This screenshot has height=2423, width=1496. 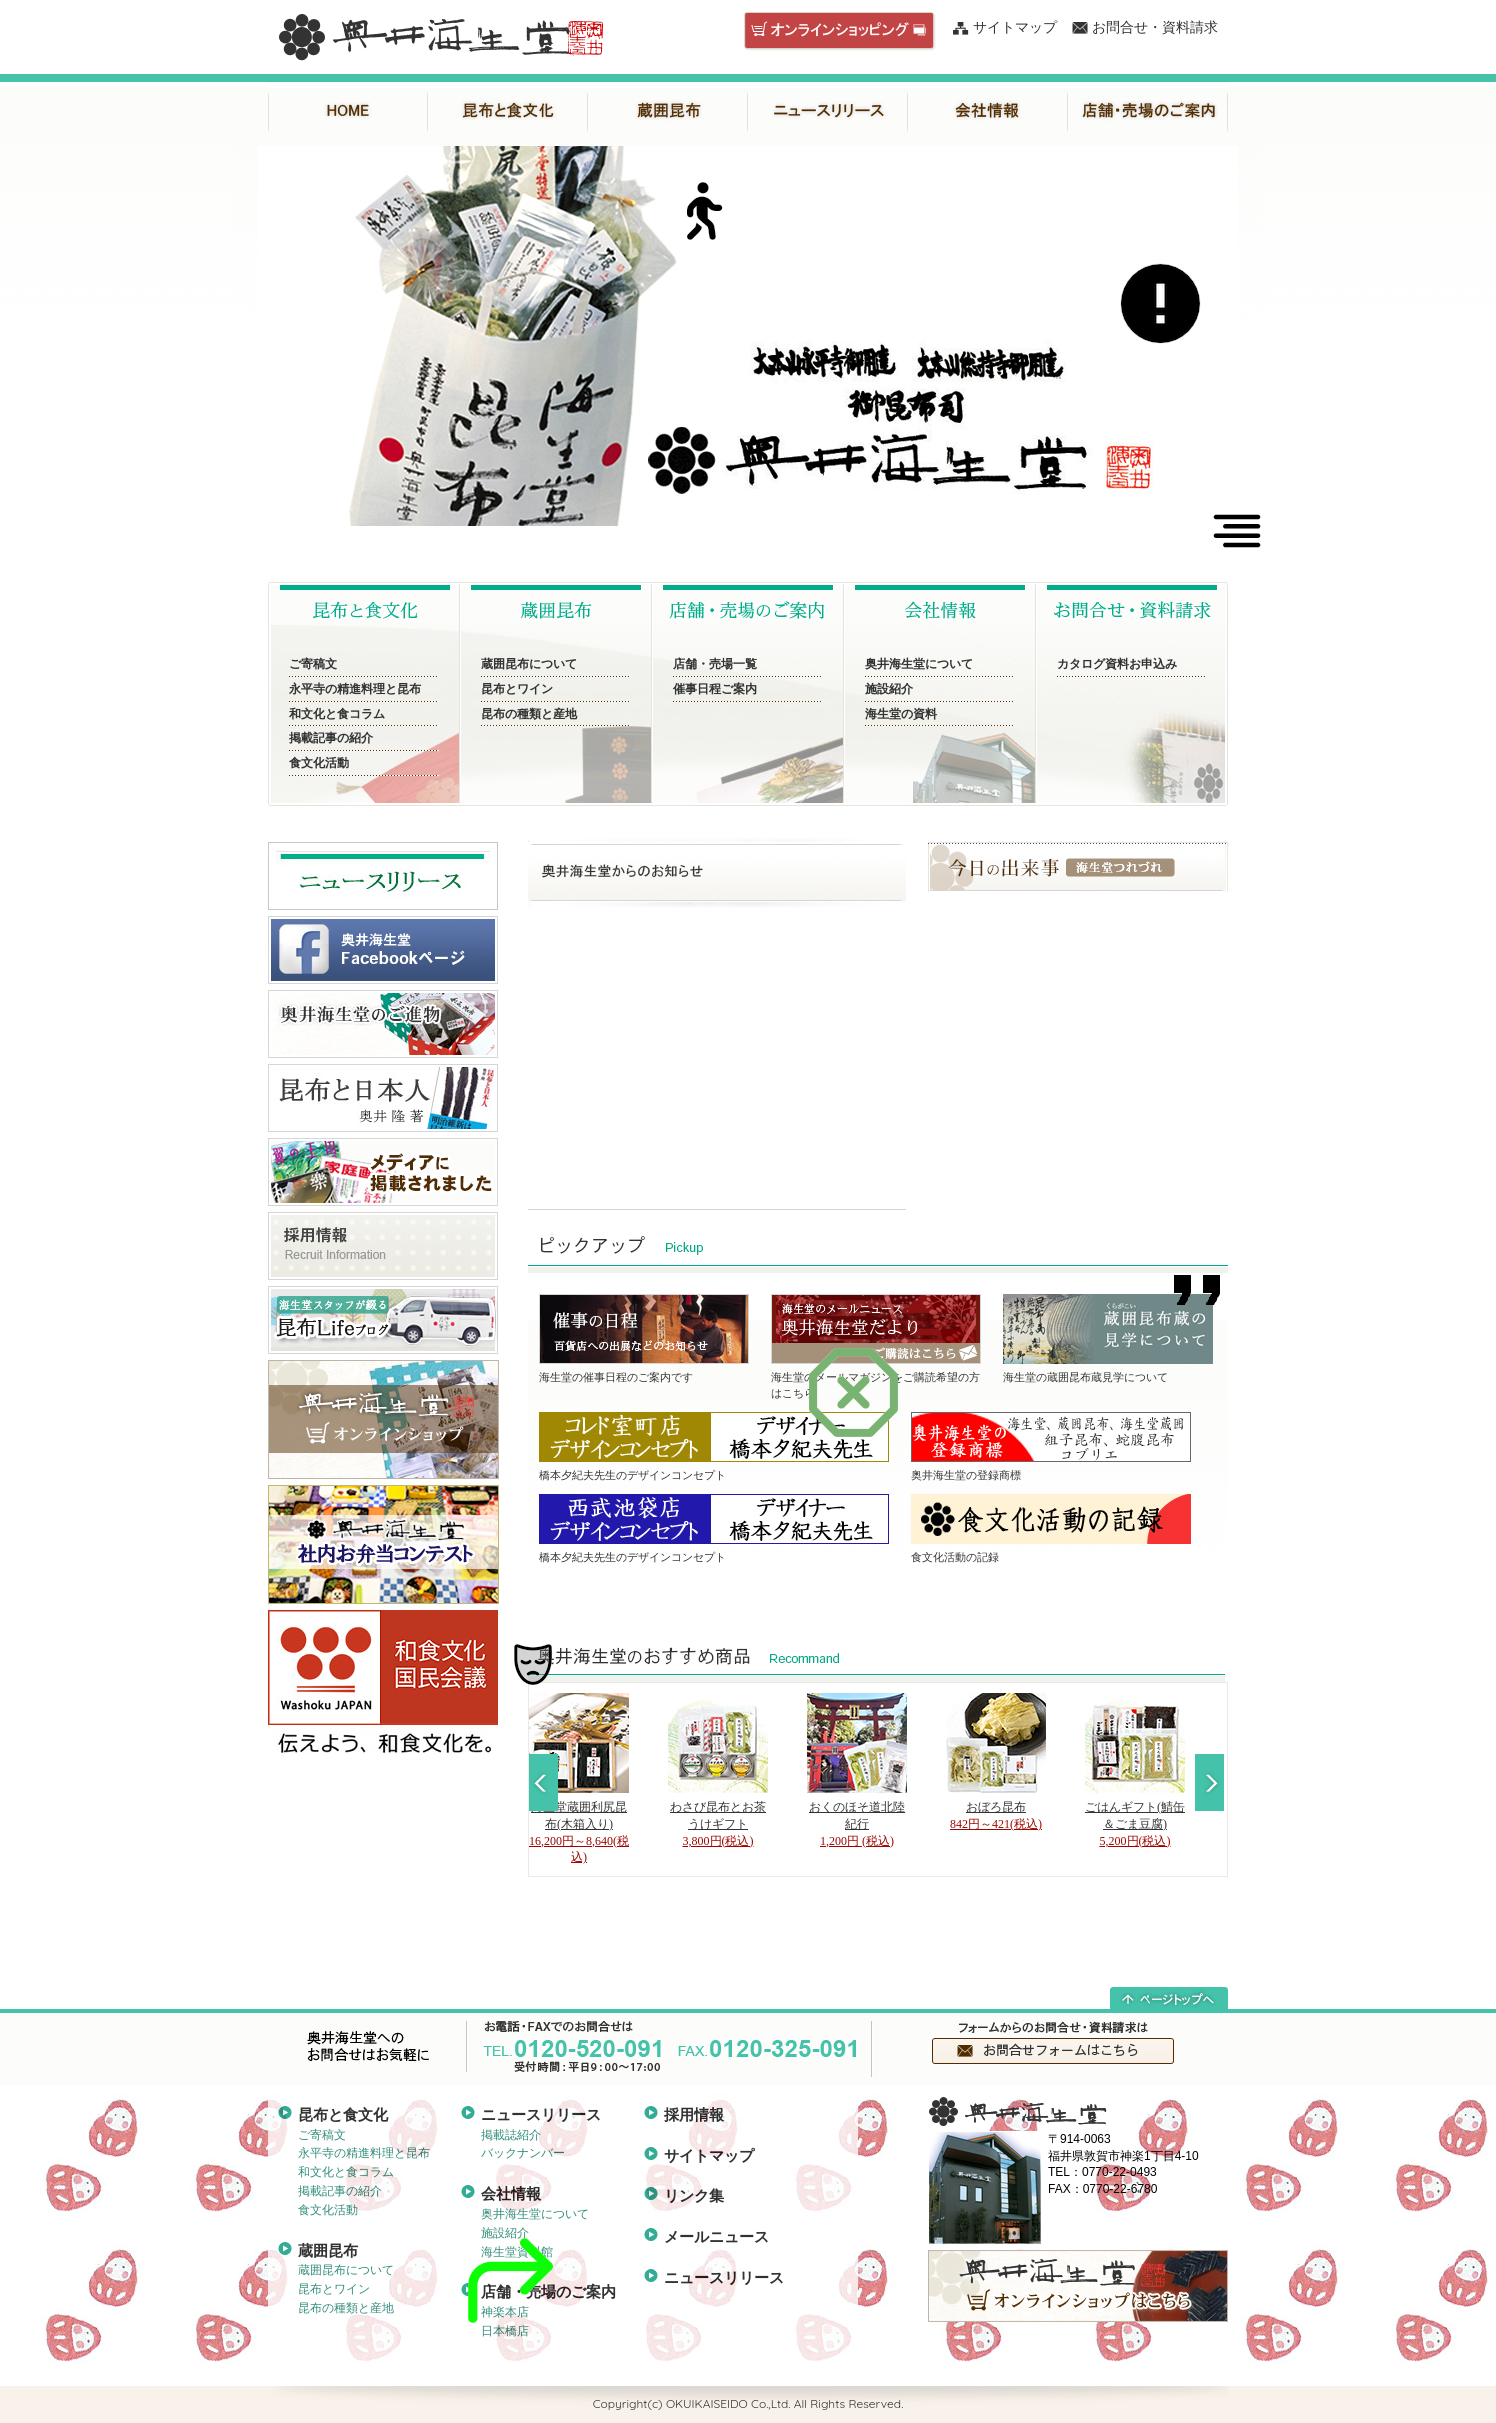 I want to click on indicates a sad or negative mood/emotion, so click(x=533, y=1663).